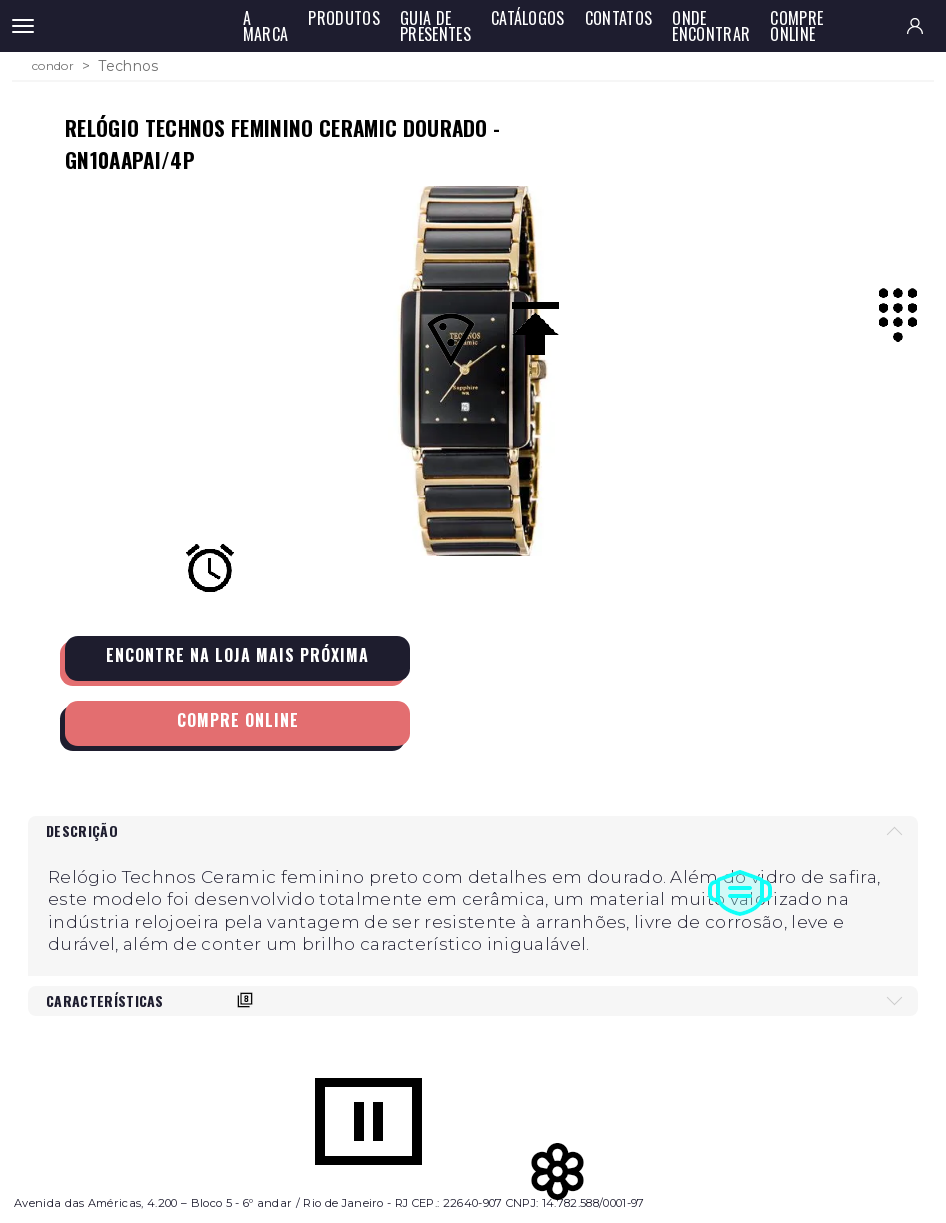  I want to click on filter or view 8 items, so click(245, 1000).